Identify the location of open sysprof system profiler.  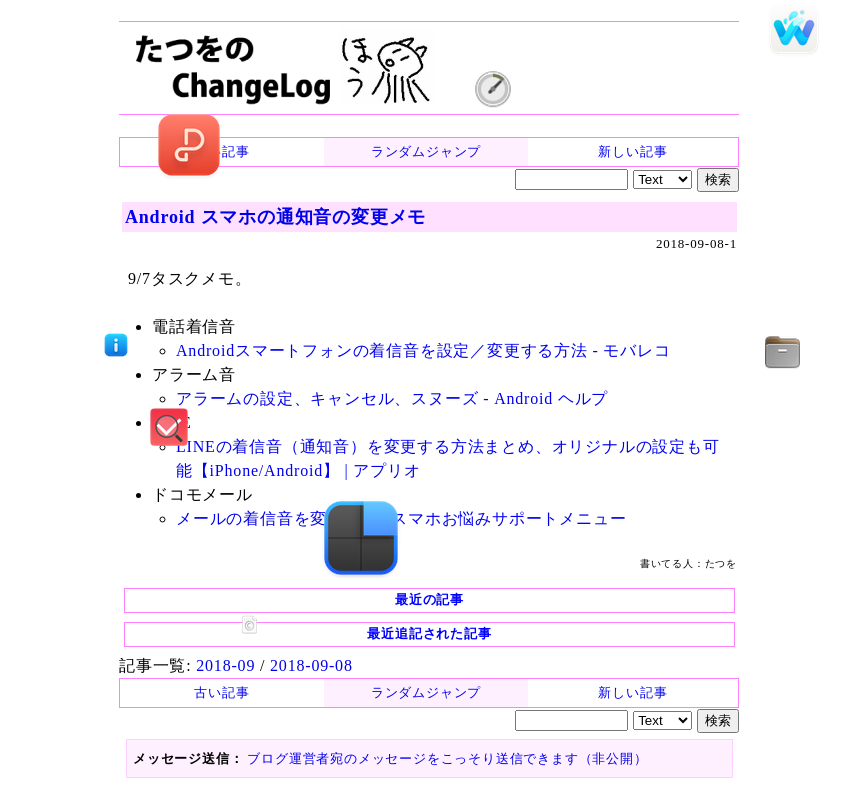
(493, 89).